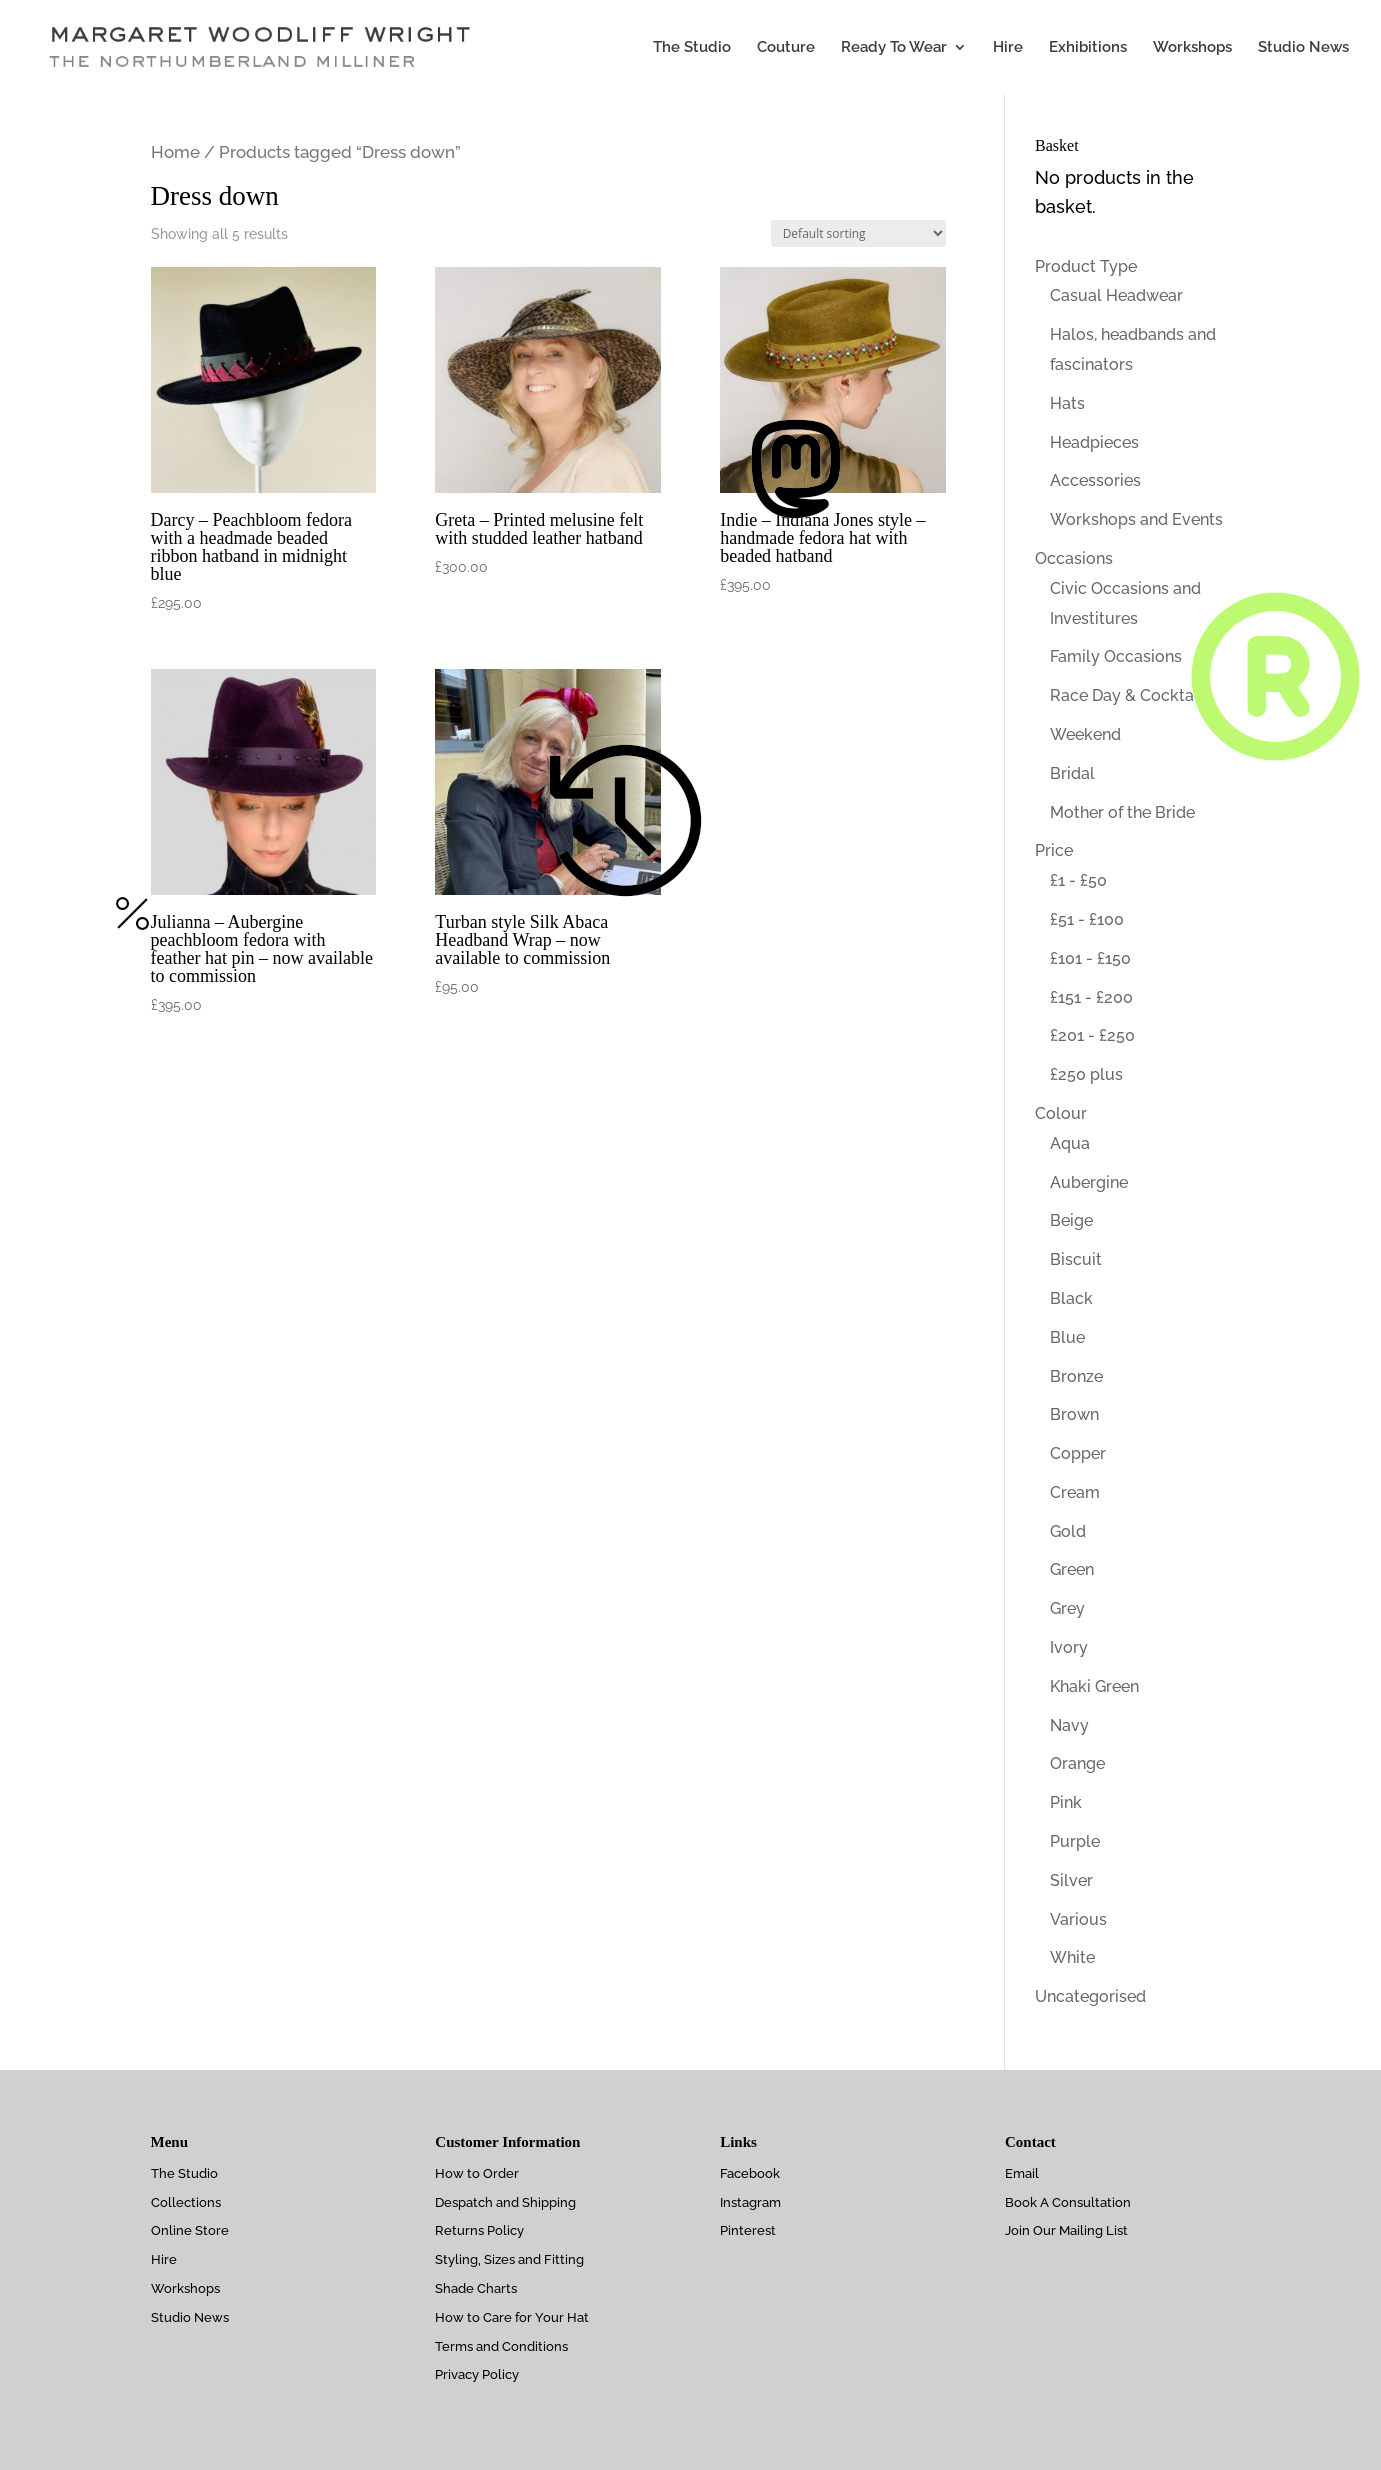 The image size is (1381, 2470). Describe the element at coordinates (625, 820) in the screenshot. I see `view recent activity or history` at that location.